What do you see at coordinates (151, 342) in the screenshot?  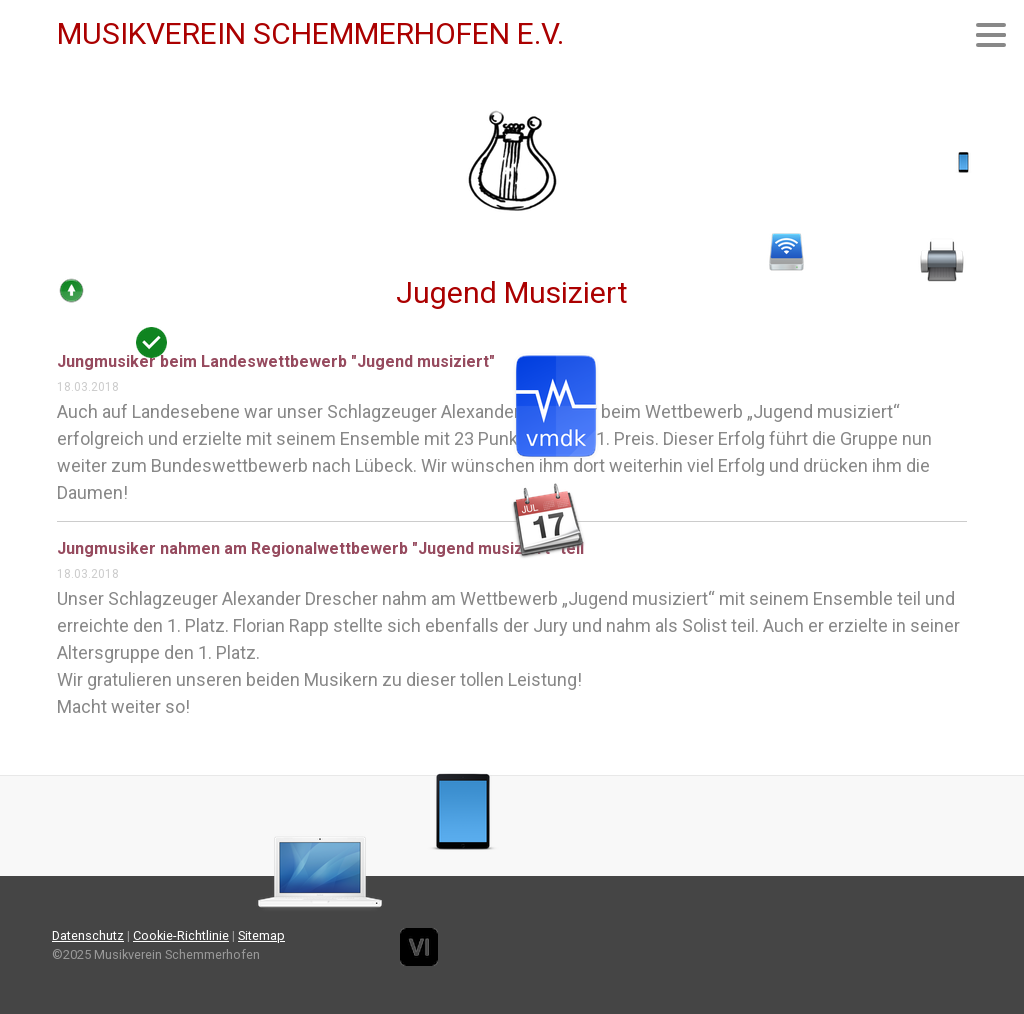 I see `confirm or approve an action` at bounding box center [151, 342].